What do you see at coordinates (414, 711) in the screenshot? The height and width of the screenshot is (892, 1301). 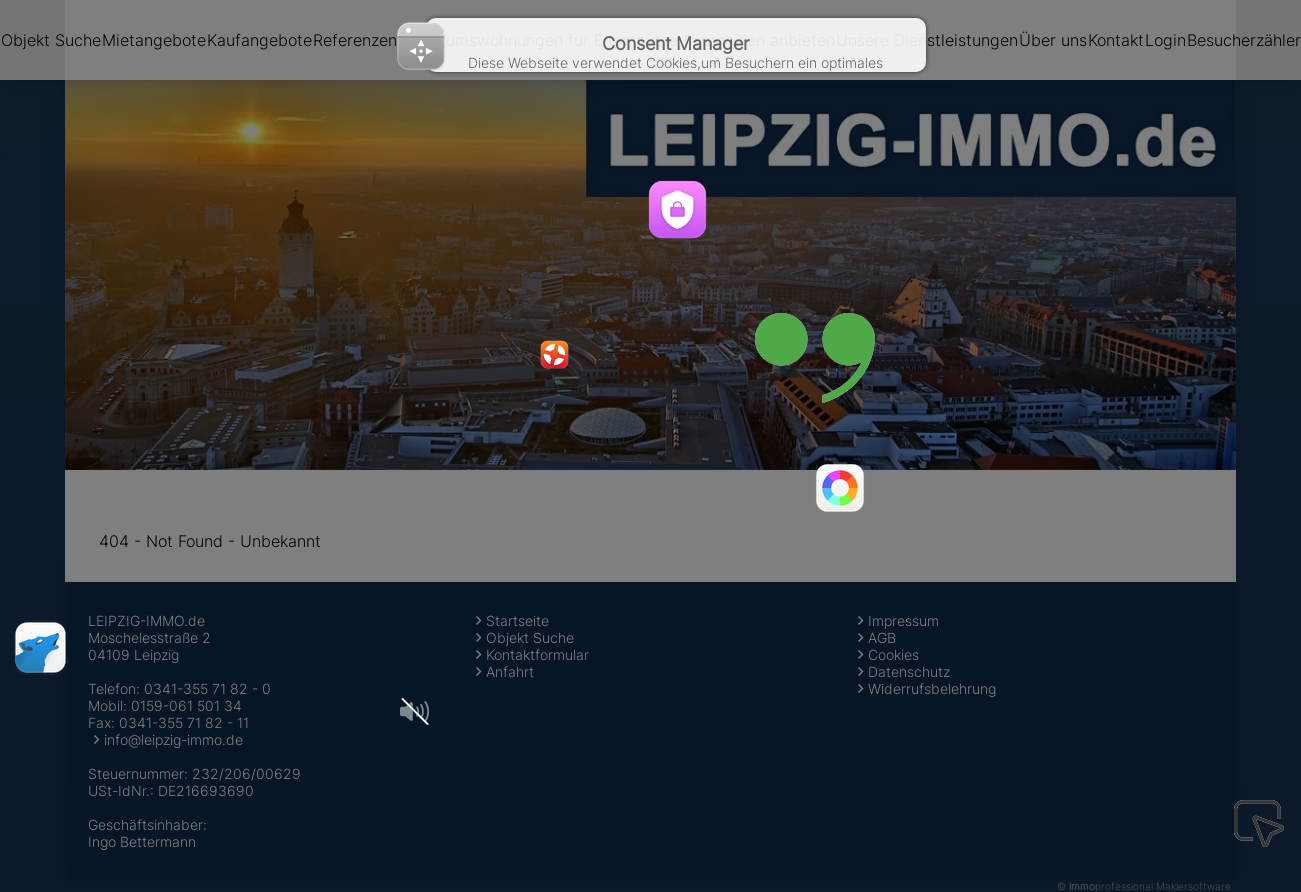 I see `indicates audio is muted` at bounding box center [414, 711].